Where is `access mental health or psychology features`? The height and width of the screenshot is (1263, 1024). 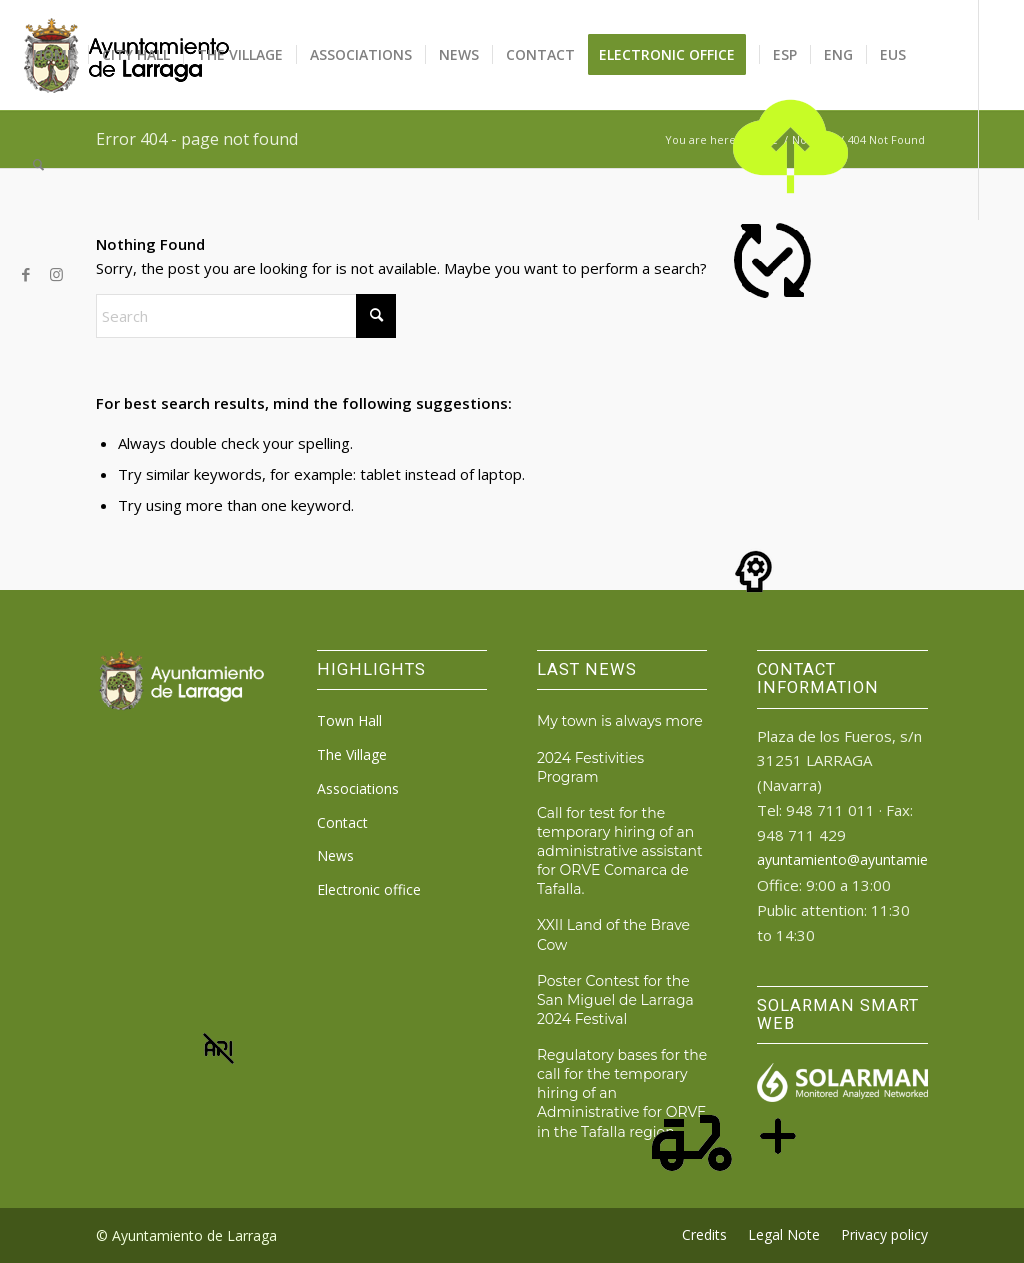 access mental health or psychology features is located at coordinates (753, 571).